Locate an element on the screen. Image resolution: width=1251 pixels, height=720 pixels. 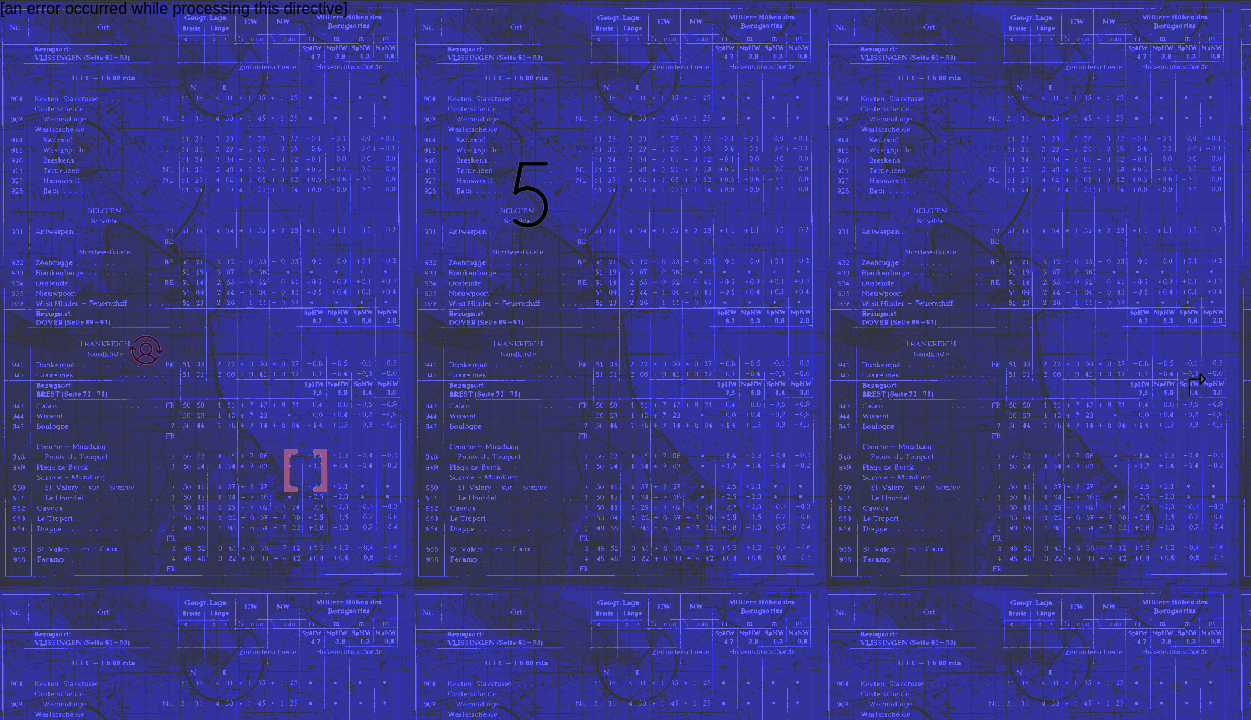
indicates the number five in a list or sequence is located at coordinates (530, 194).